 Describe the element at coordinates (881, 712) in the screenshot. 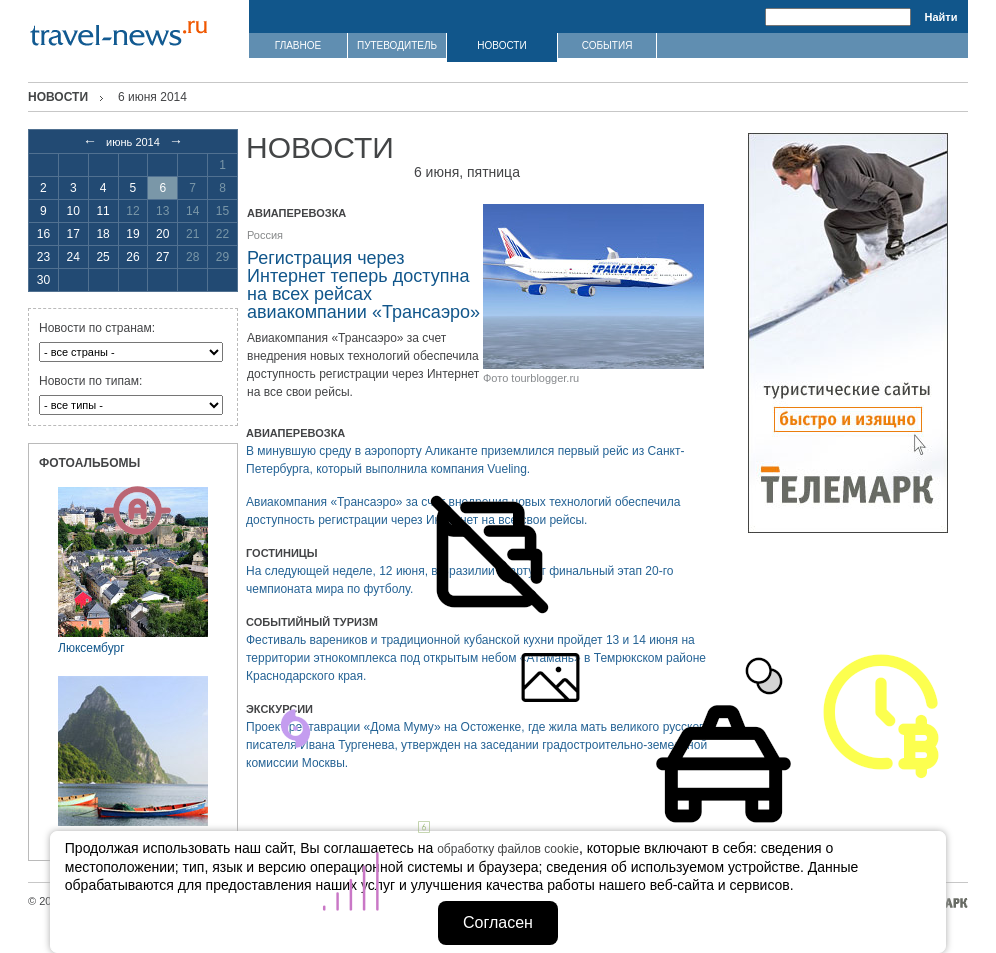

I see `view bitcoin transaction history` at that location.